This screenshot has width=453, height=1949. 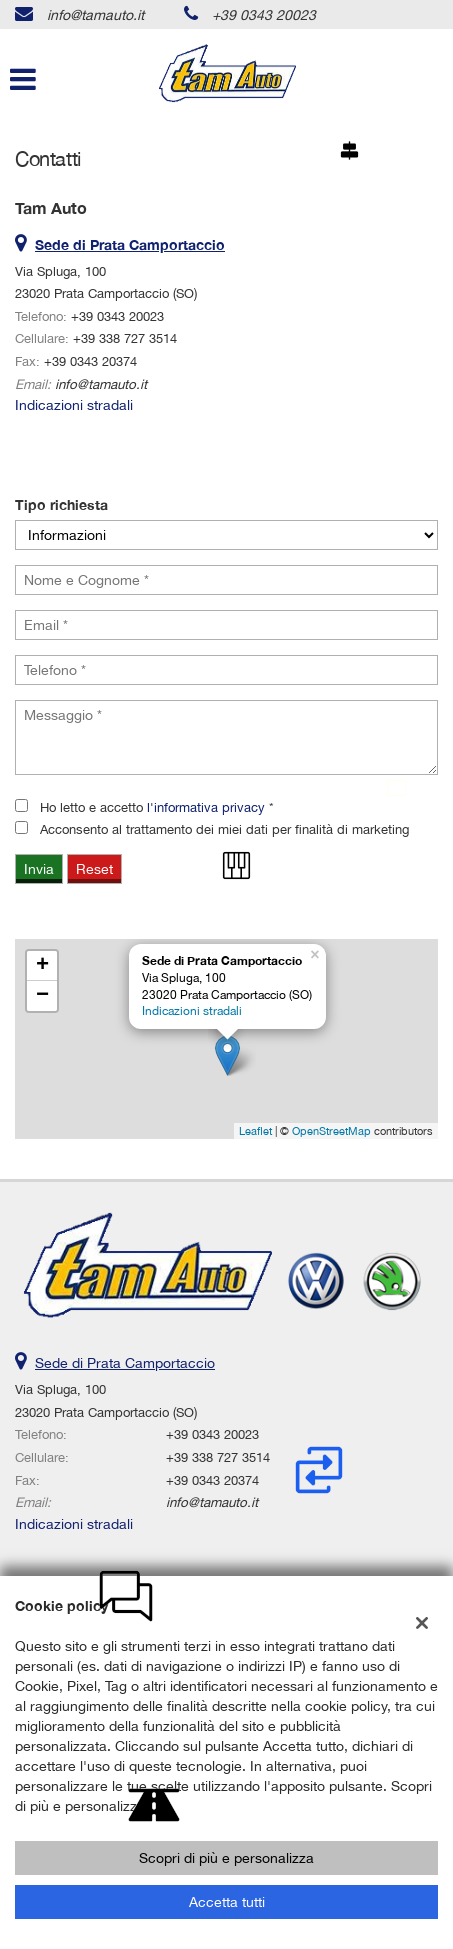 What do you see at coordinates (154, 1805) in the screenshot?
I see `view directions or navigation` at bounding box center [154, 1805].